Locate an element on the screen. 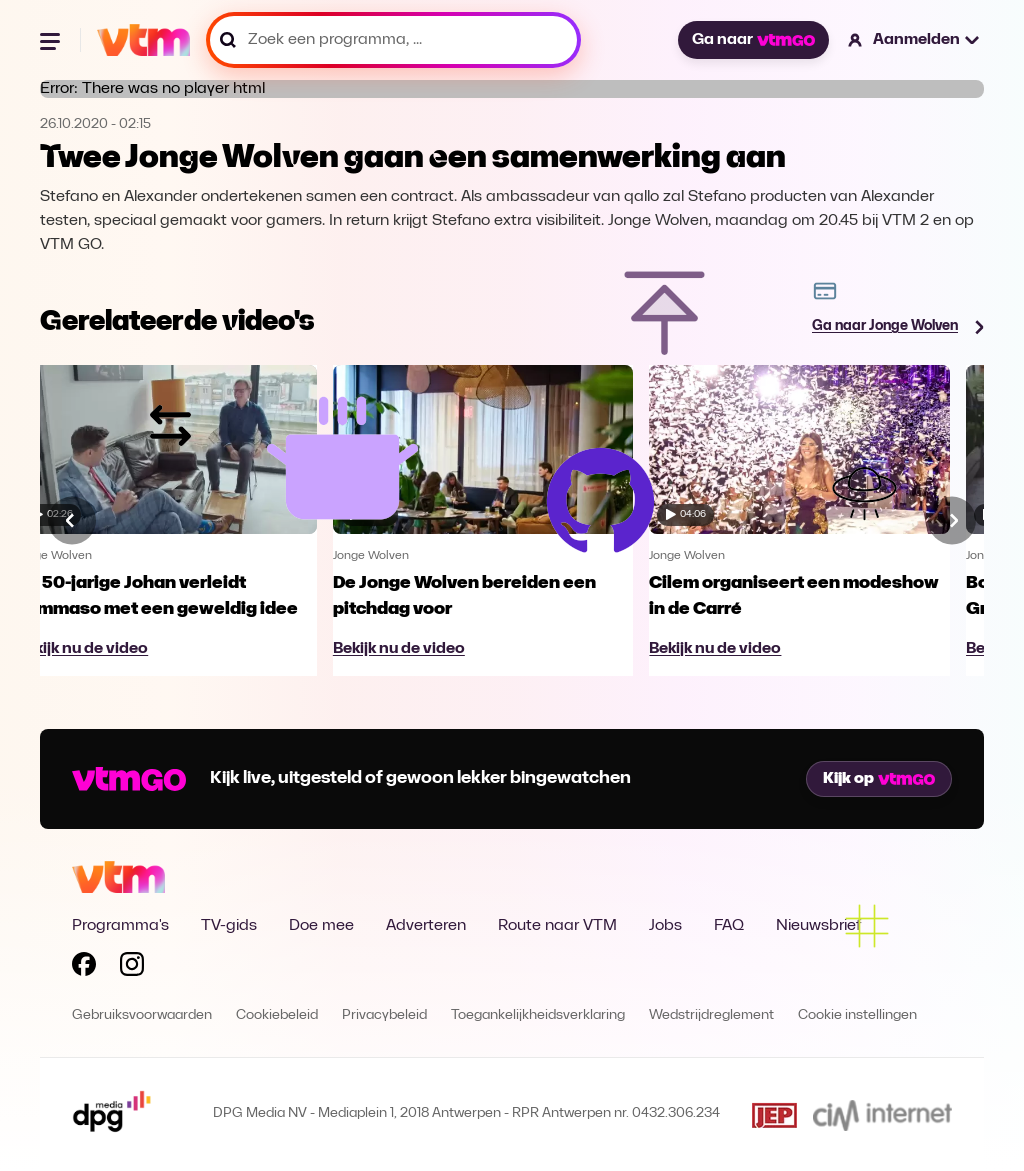 Image resolution: width=1024 pixels, height=1171 pixels. access sci-fi or space-themed content is located at coordinates (864, 492).